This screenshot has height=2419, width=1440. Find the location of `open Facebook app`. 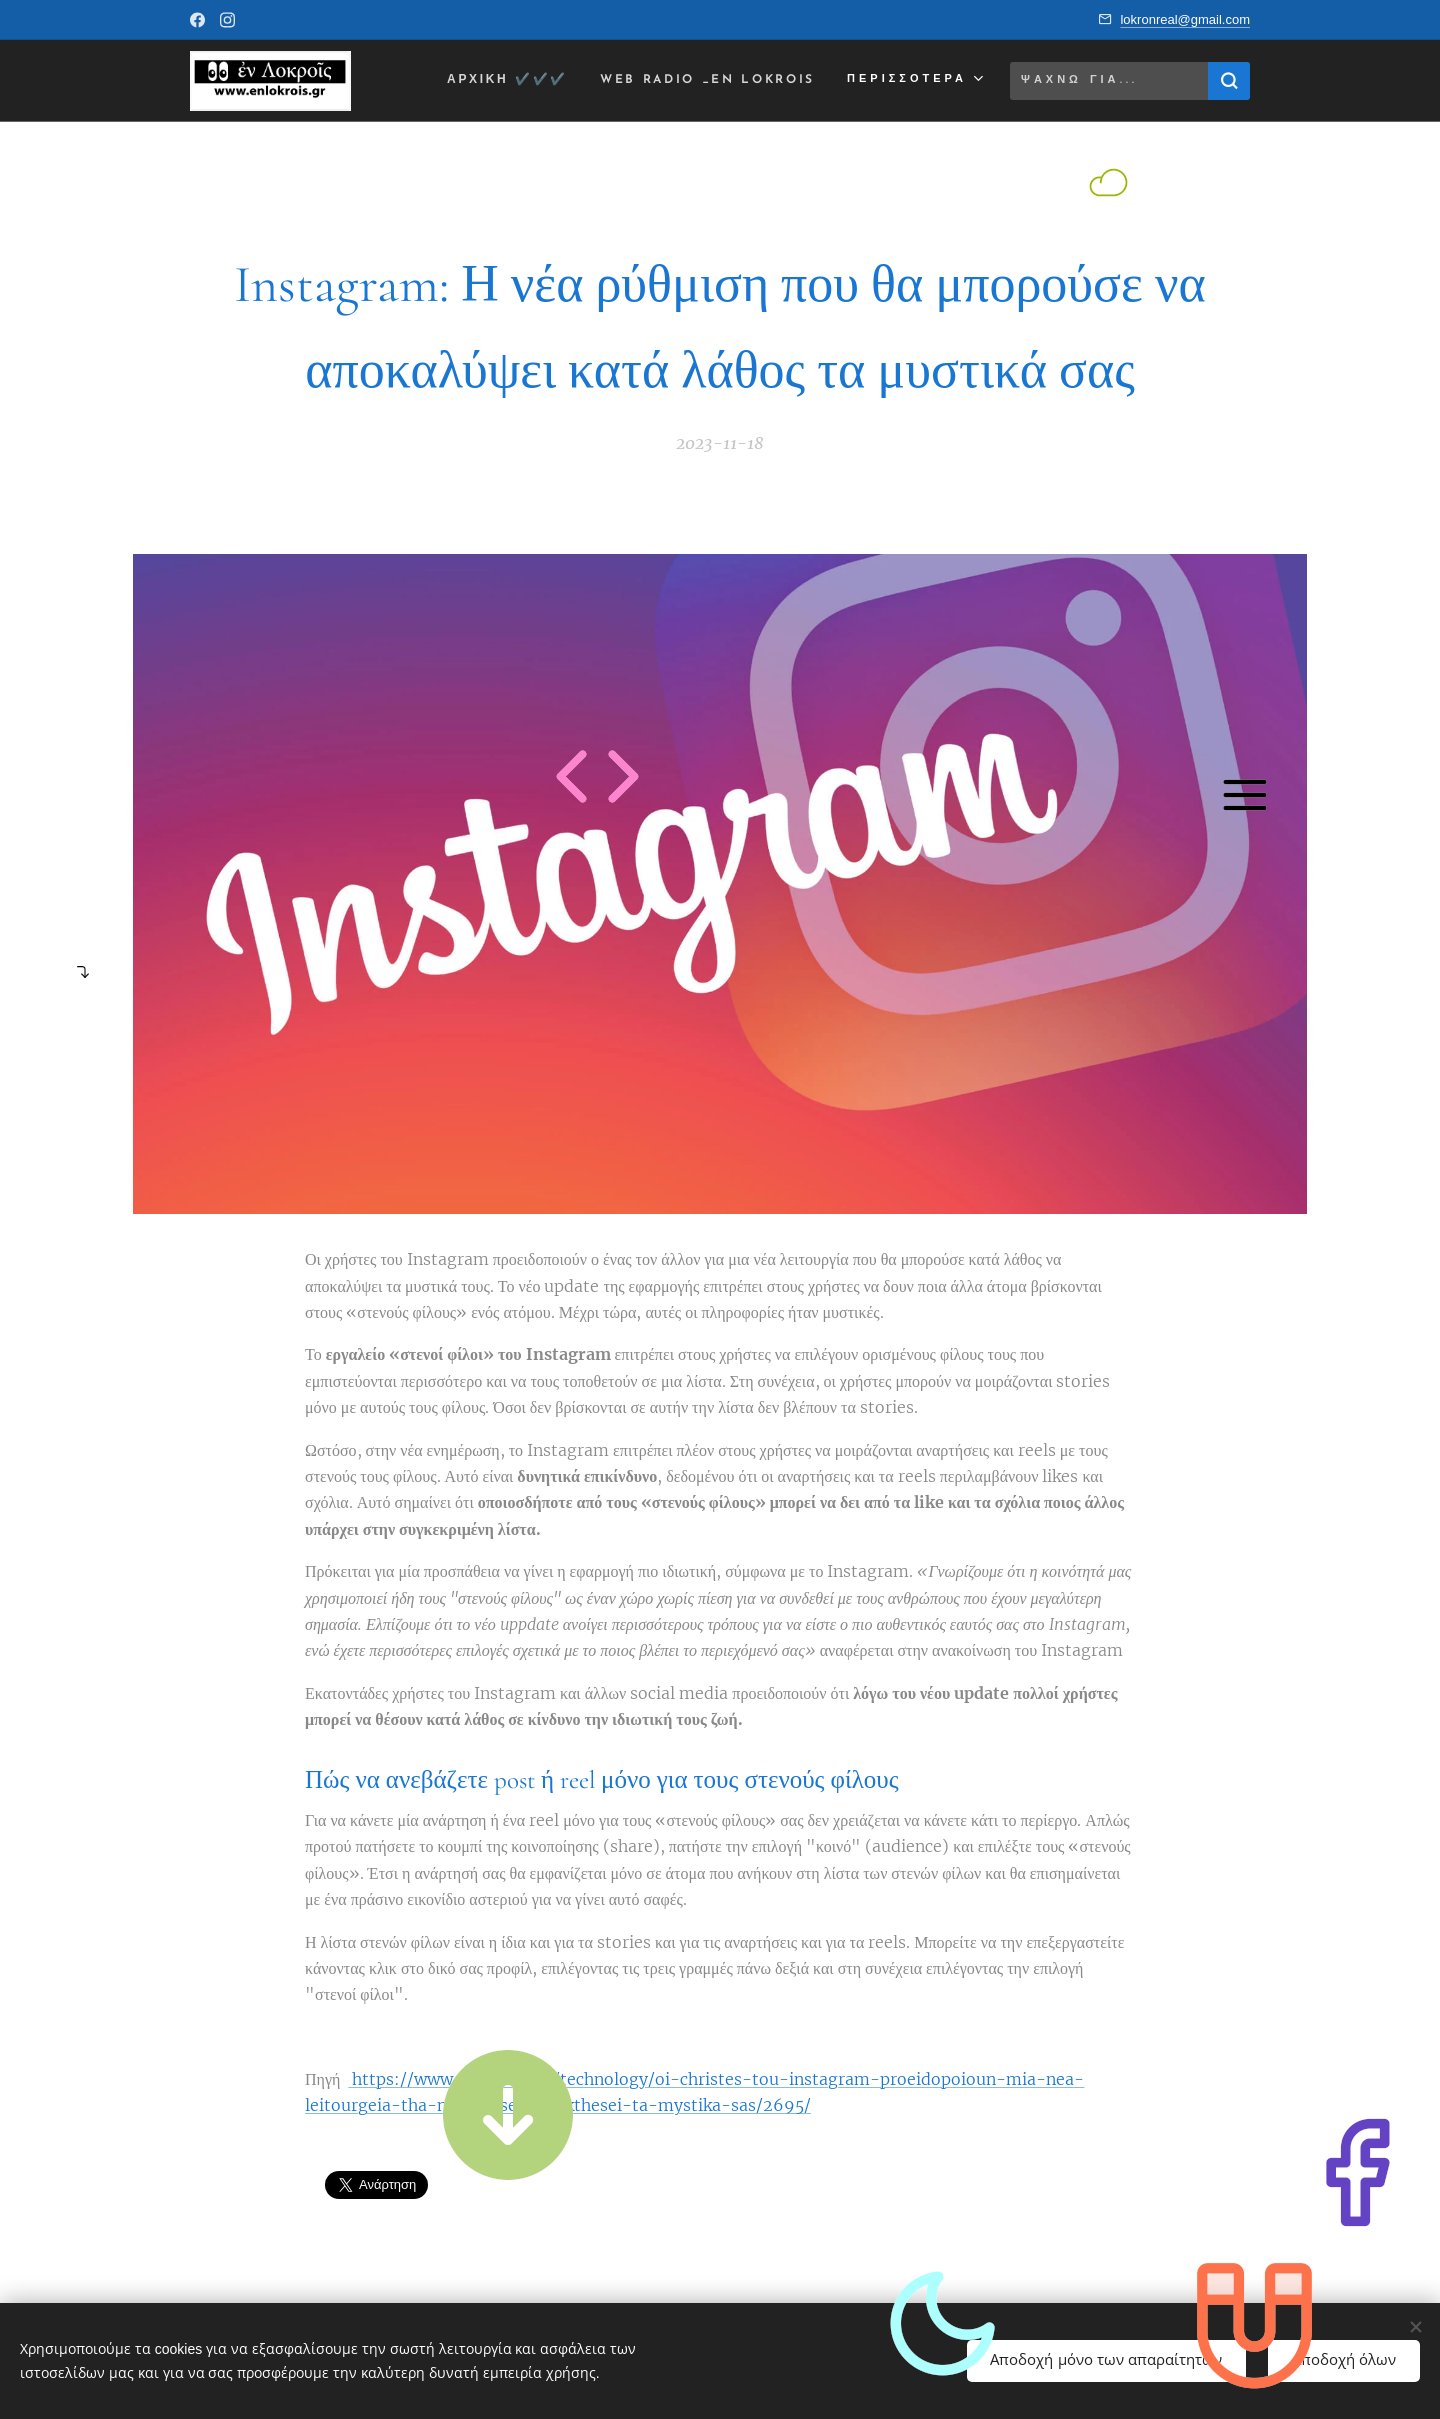

open Facebook app is located at coordinates (1355, 2172).